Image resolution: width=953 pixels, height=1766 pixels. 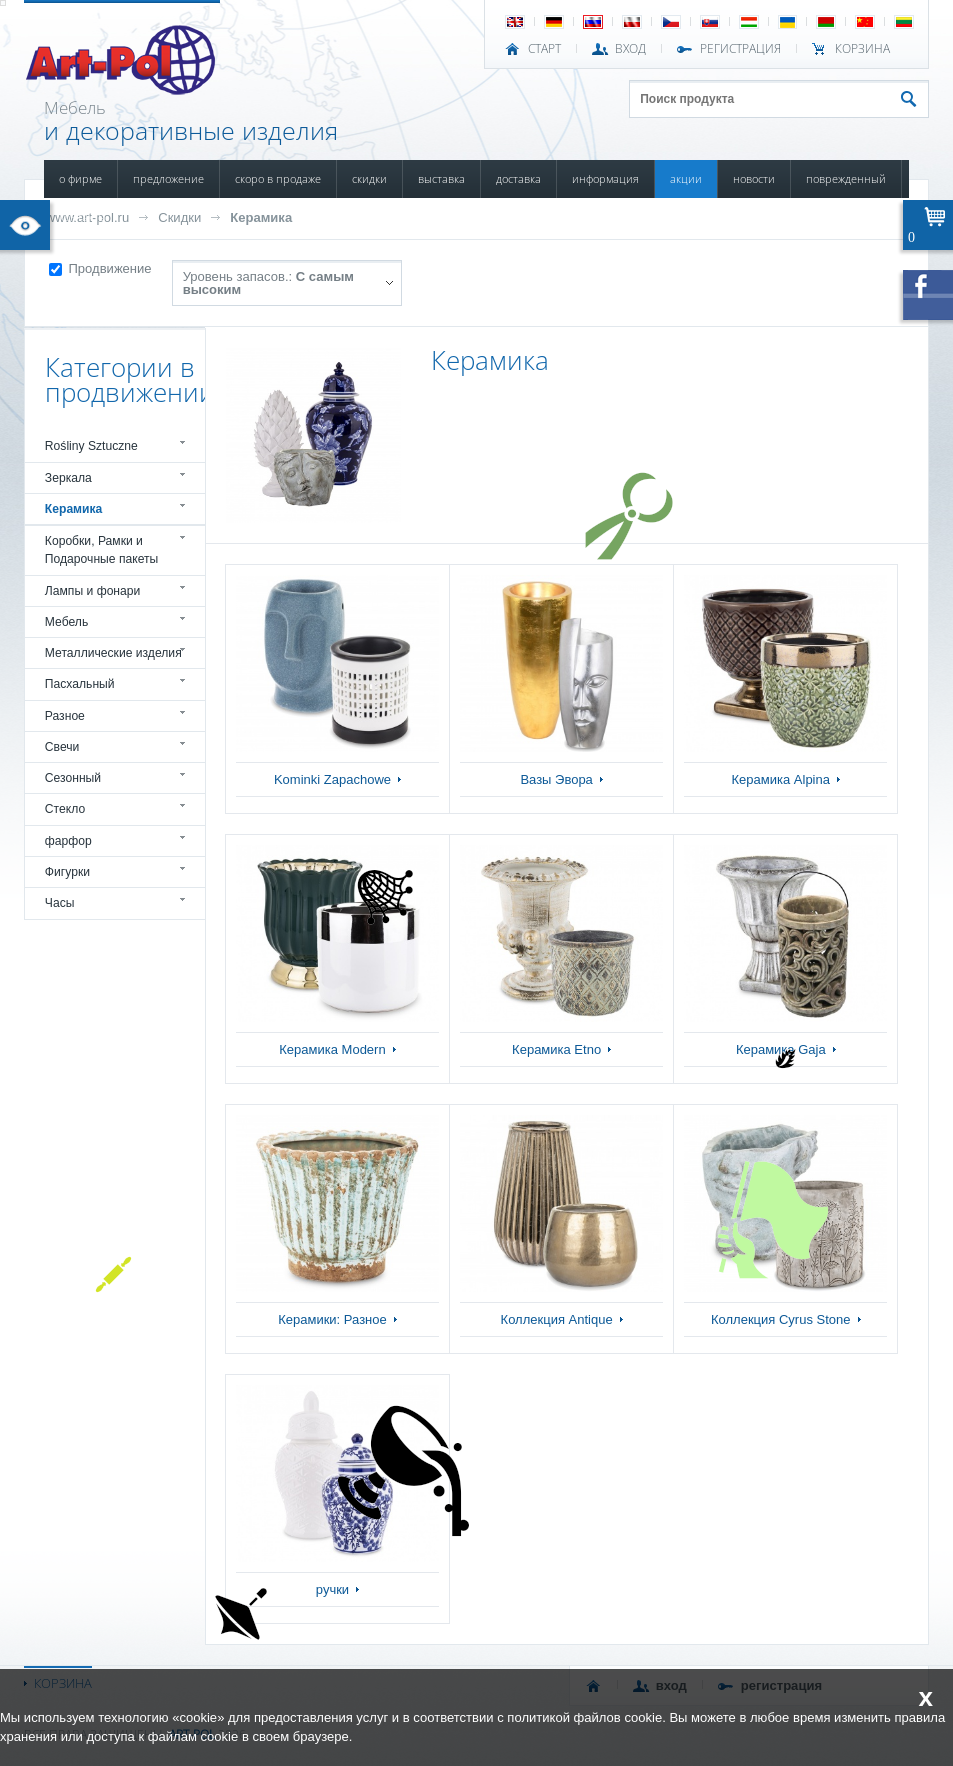 I want to click on play a spinning top mini-game, so click(x=241, y=1614).